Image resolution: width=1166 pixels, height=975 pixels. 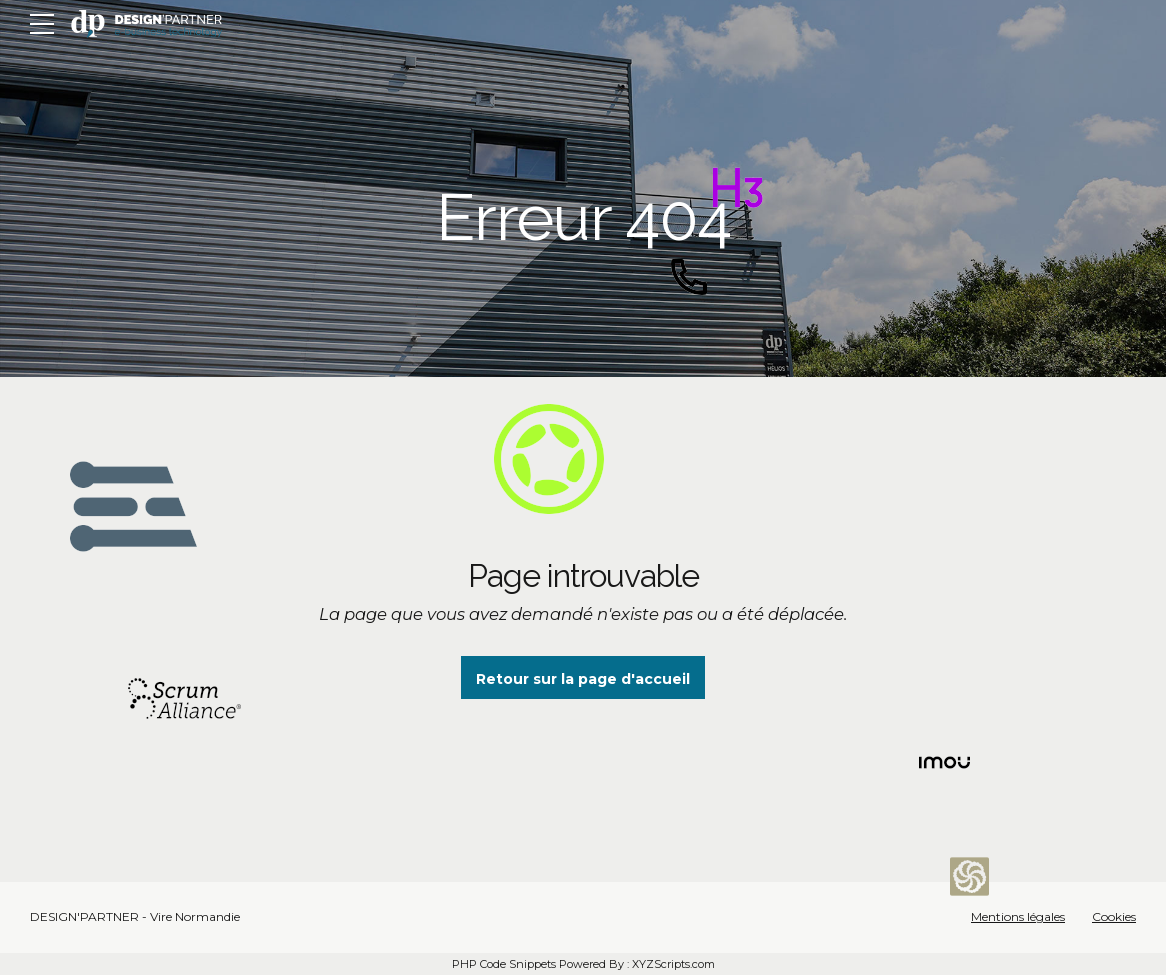 I want to click on corona engine logo, so click(x=549, y=459).